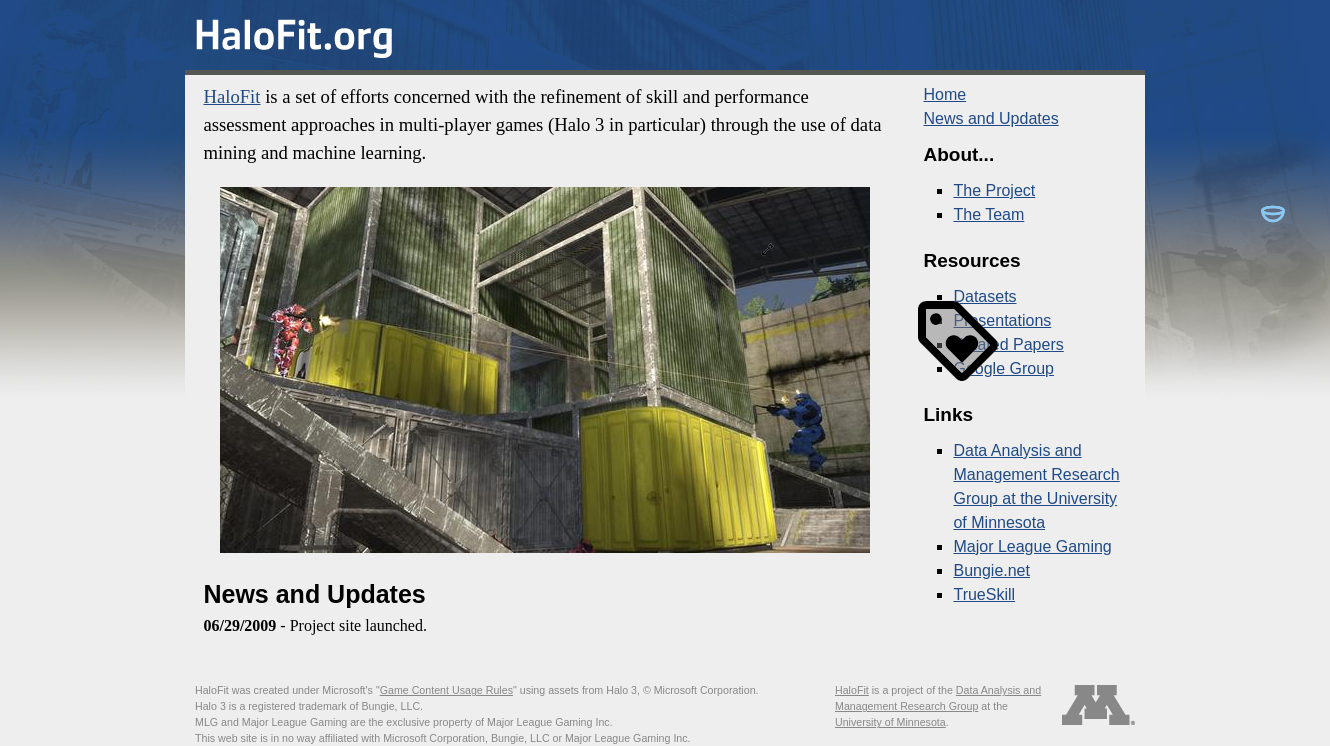 The width and height of the screenshot is (1330, 746). Describe the element at coordinates (958, 341) in the screenshot. I see `access loyalty rewards or points` at that location.